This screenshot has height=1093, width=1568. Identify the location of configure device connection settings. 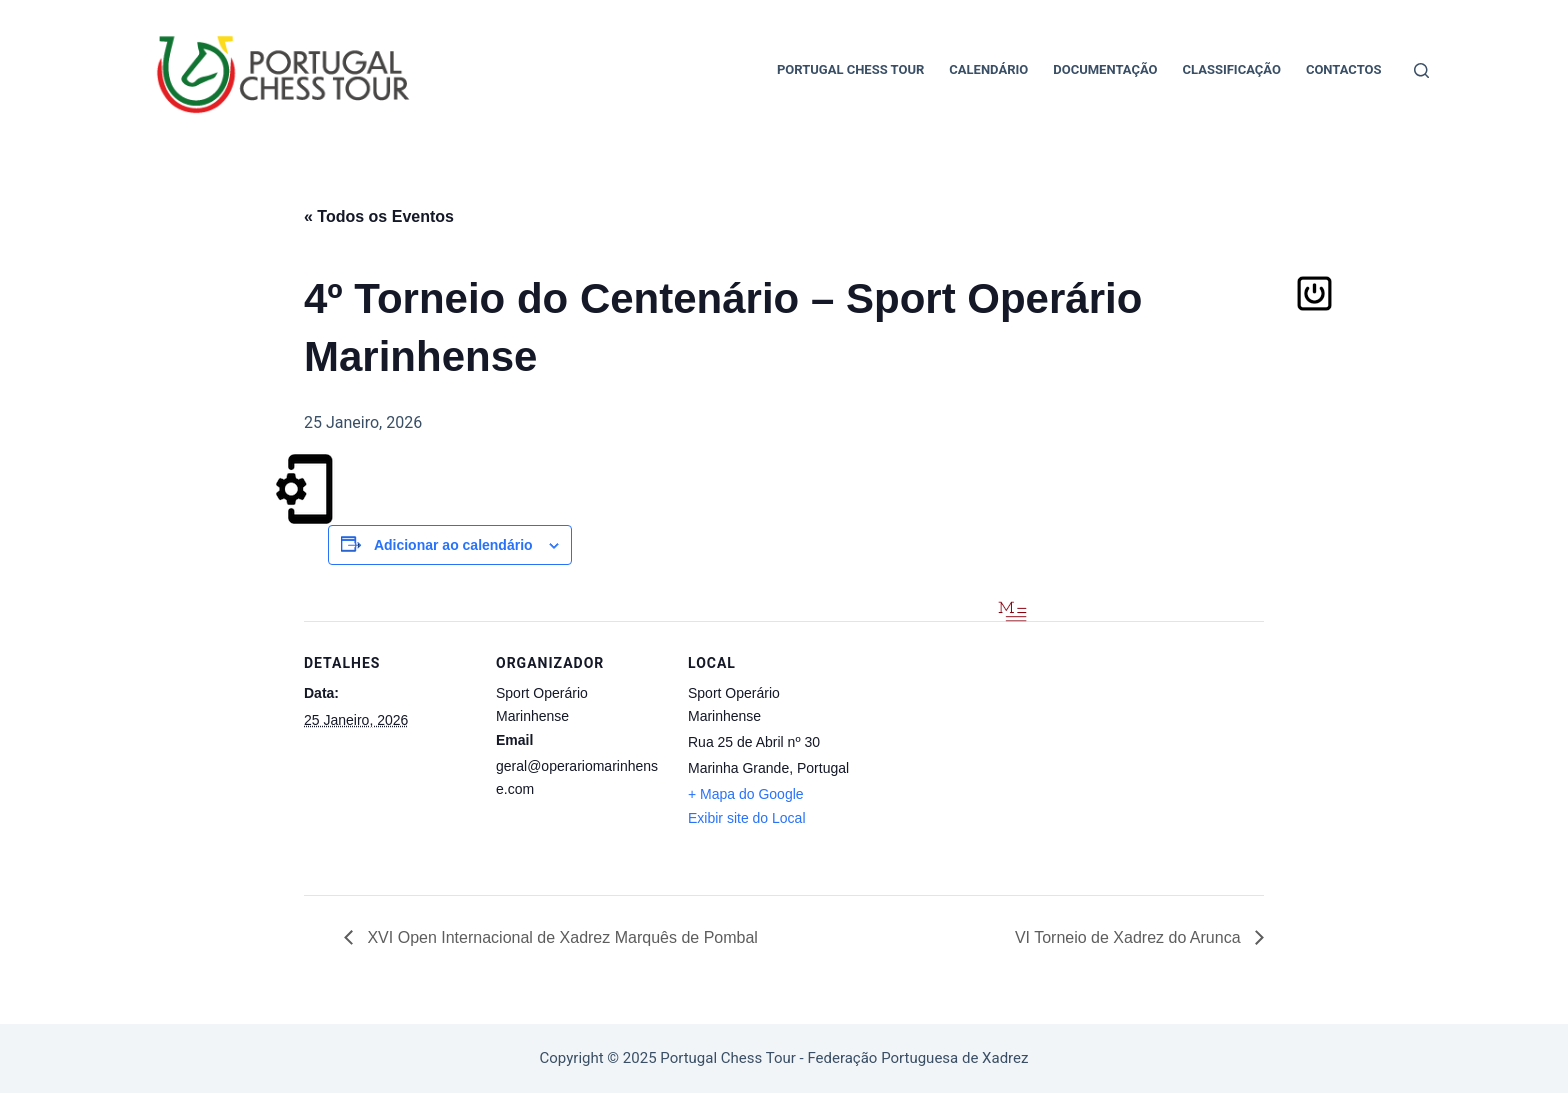
(304, 489).